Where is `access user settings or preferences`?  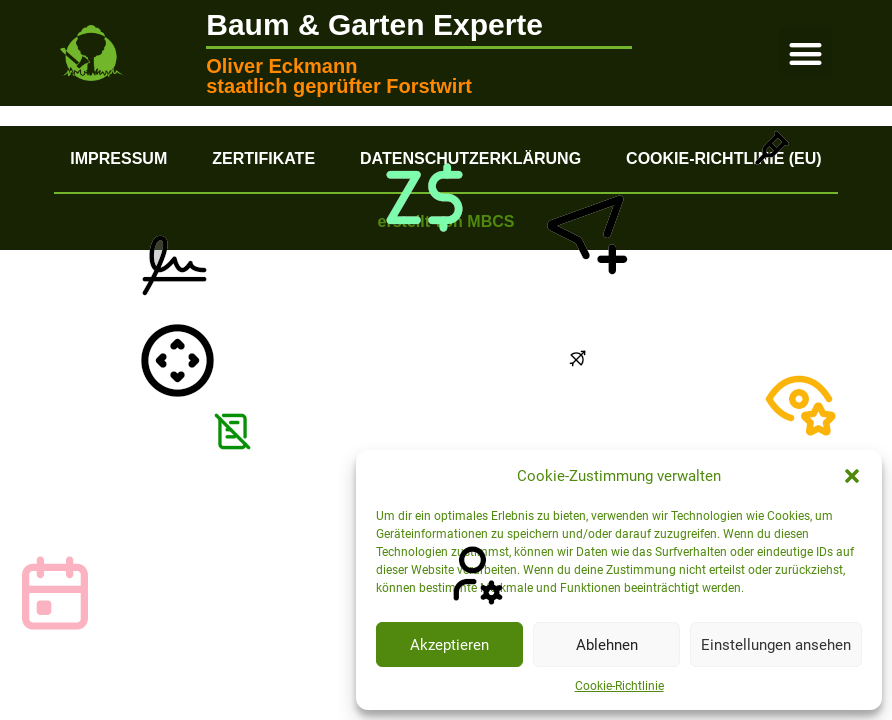
access user settings or preferences is located at coordinates (472, 573).